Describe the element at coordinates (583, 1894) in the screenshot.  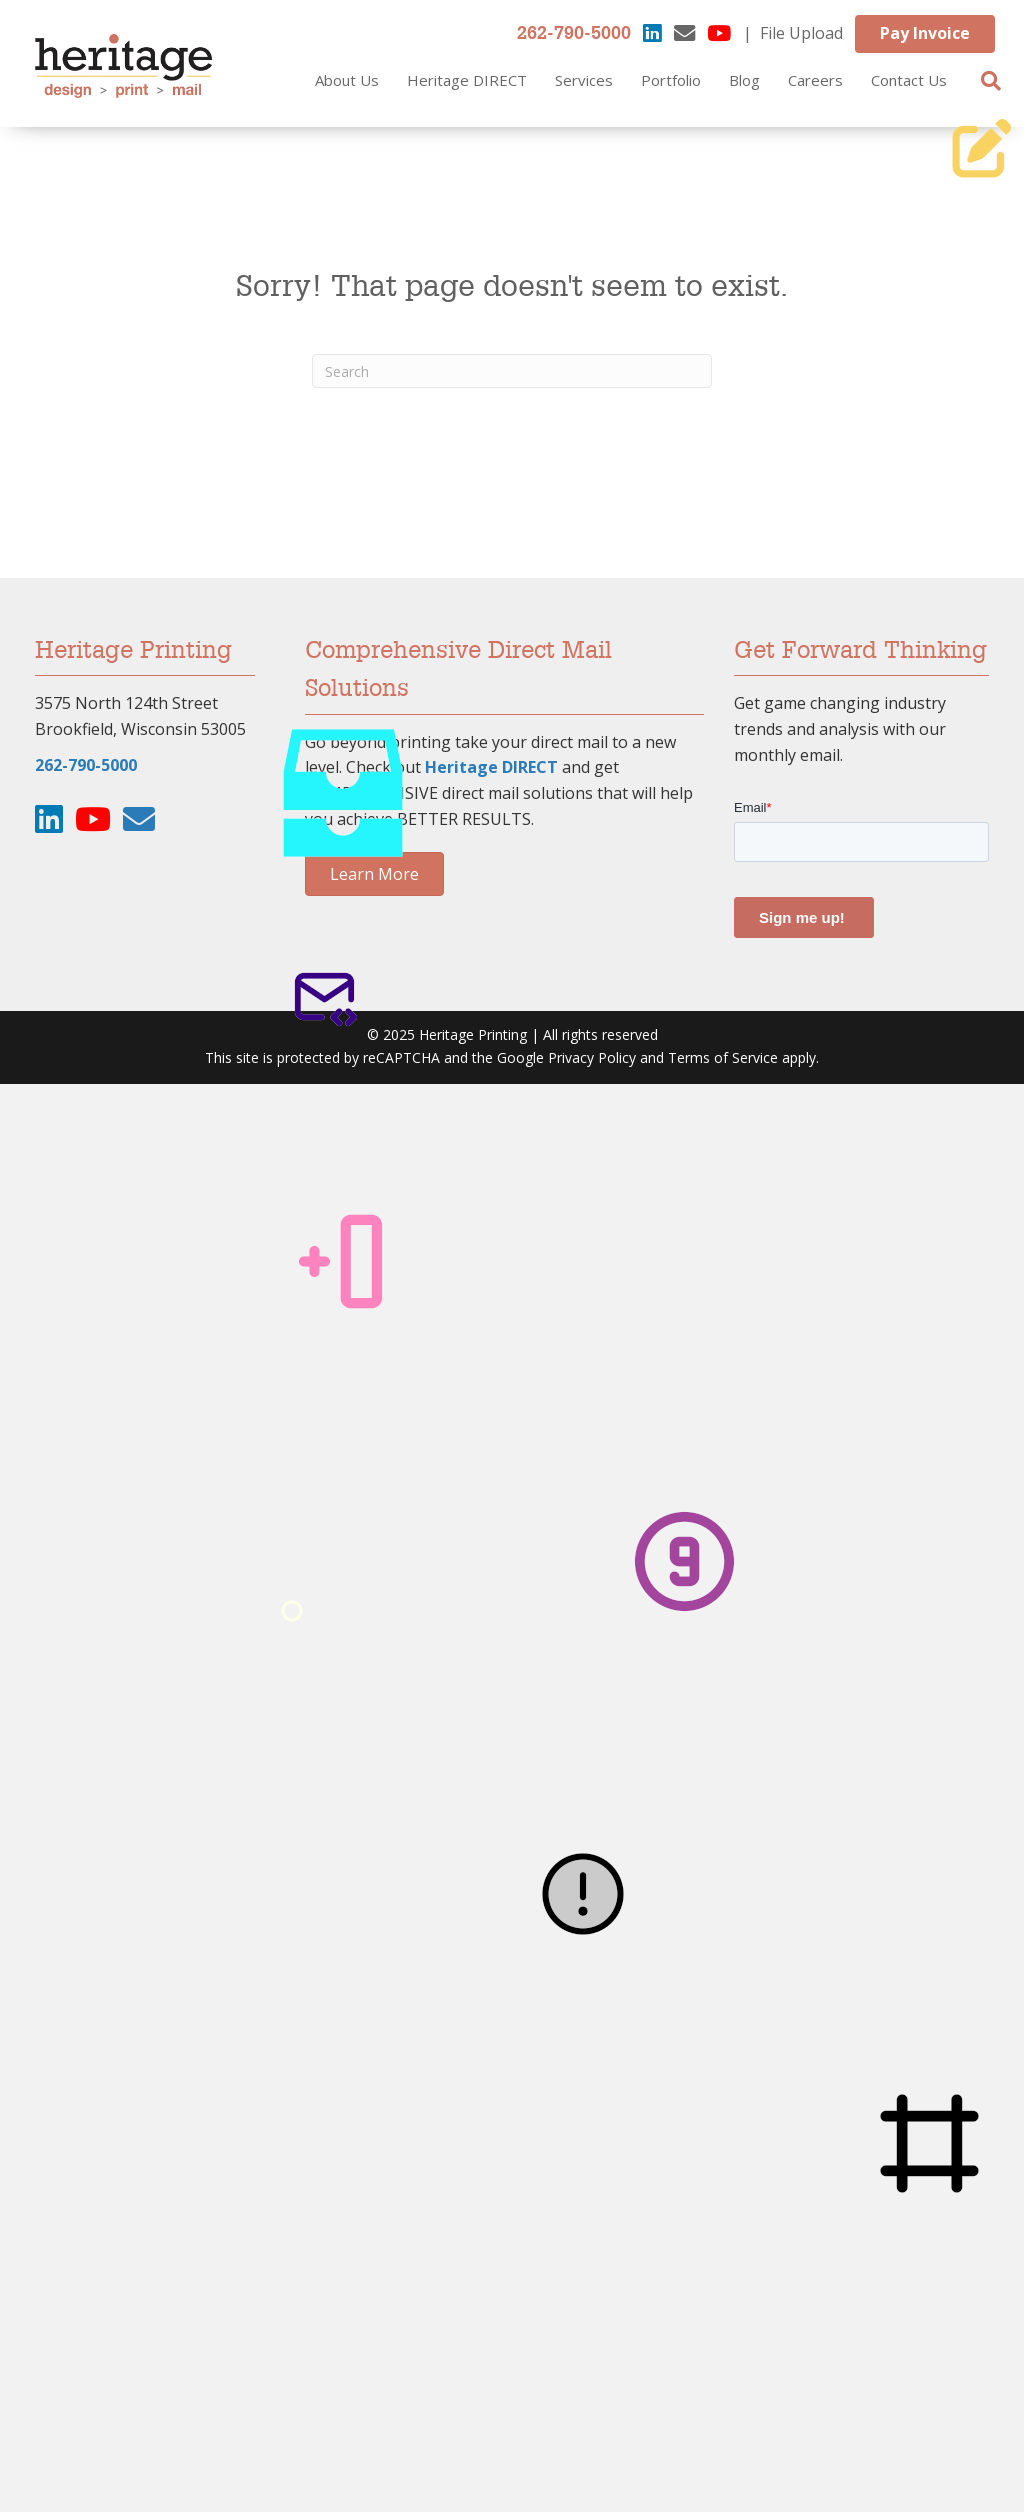
I see `indicates a warning or caution state` at that location.